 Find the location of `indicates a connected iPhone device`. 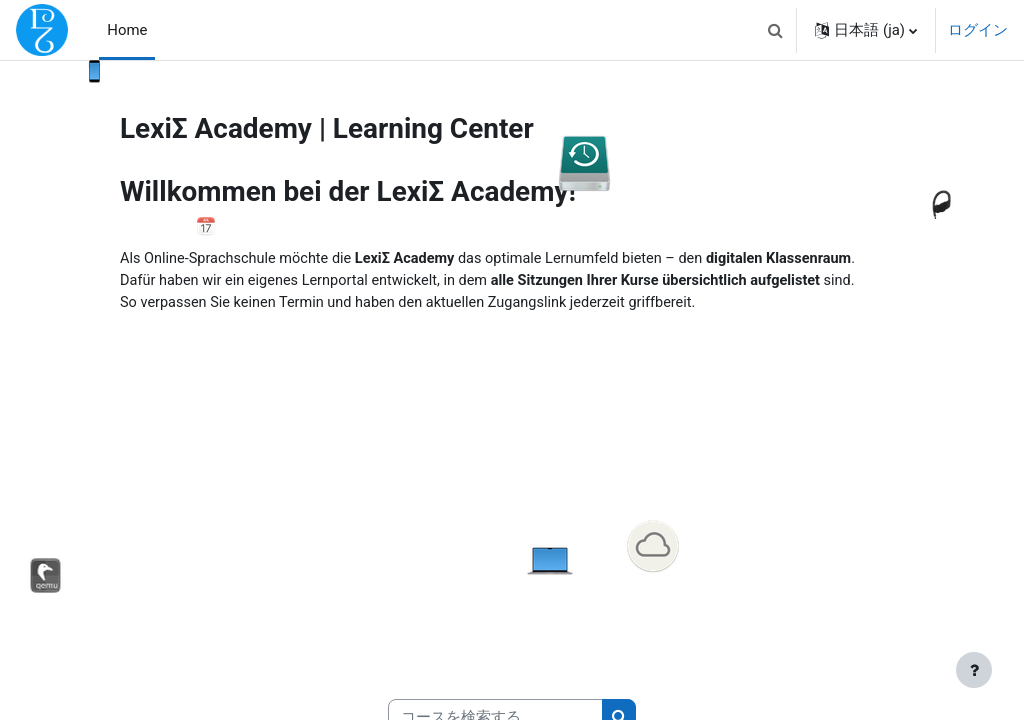

indicates a connected iPhone device is located at coordinates (94, 71).